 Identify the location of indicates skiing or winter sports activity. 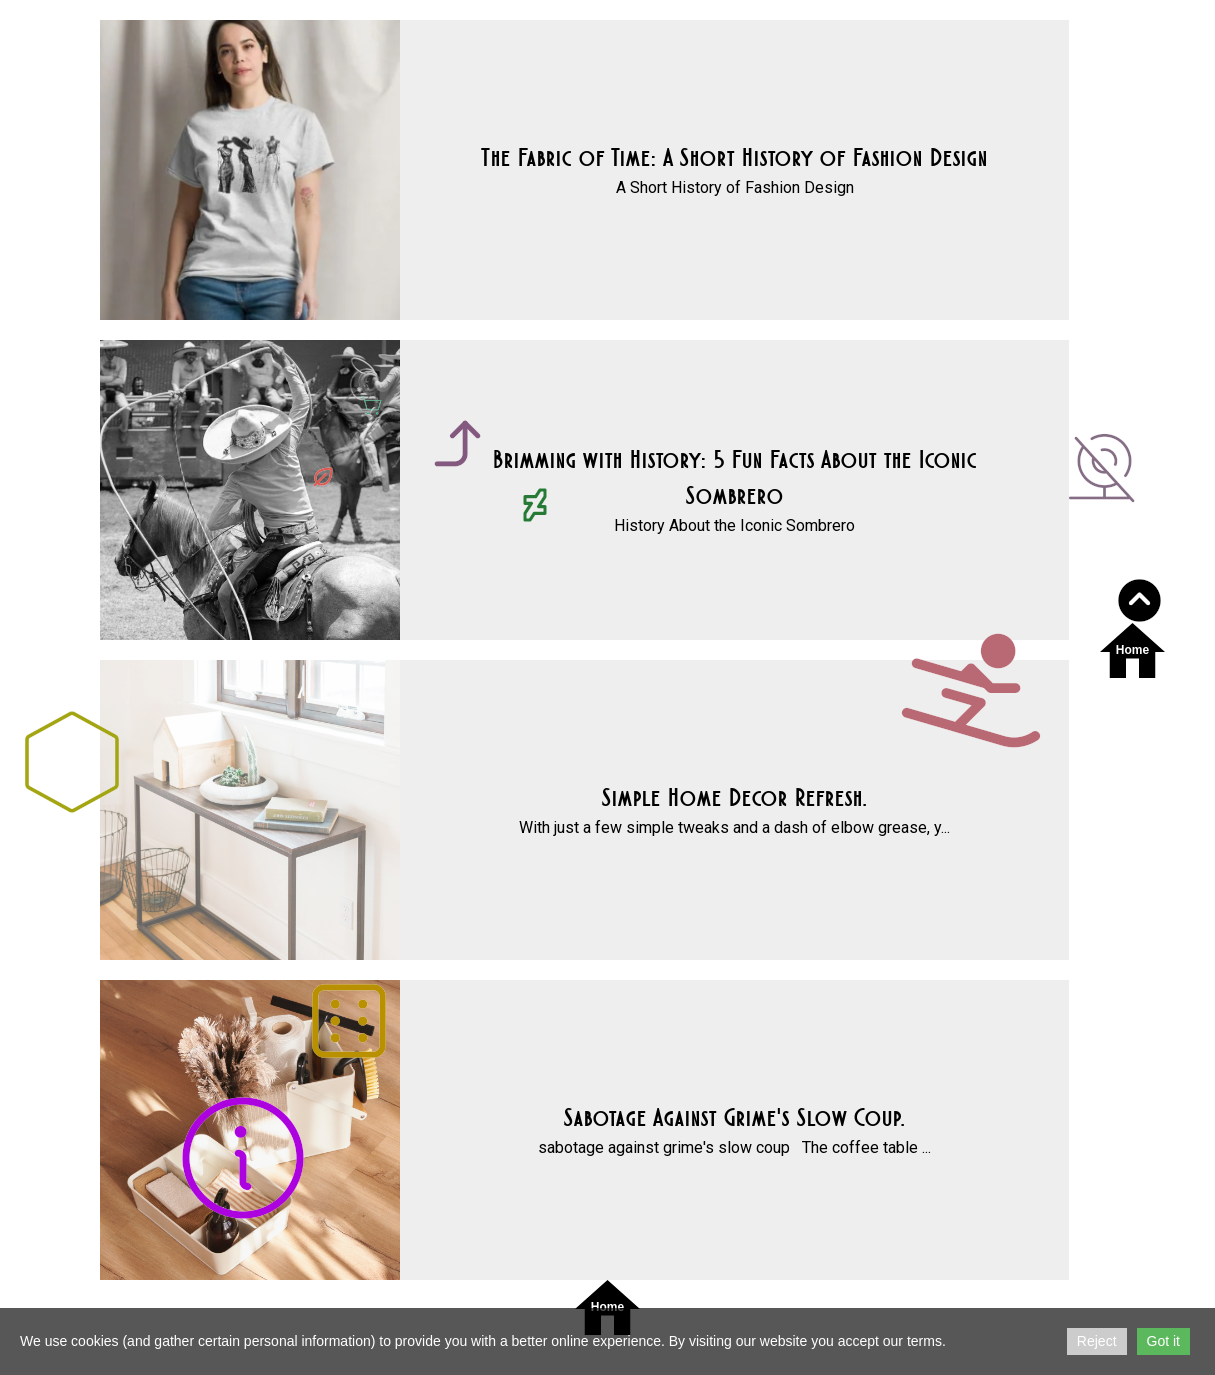
(971, 693).